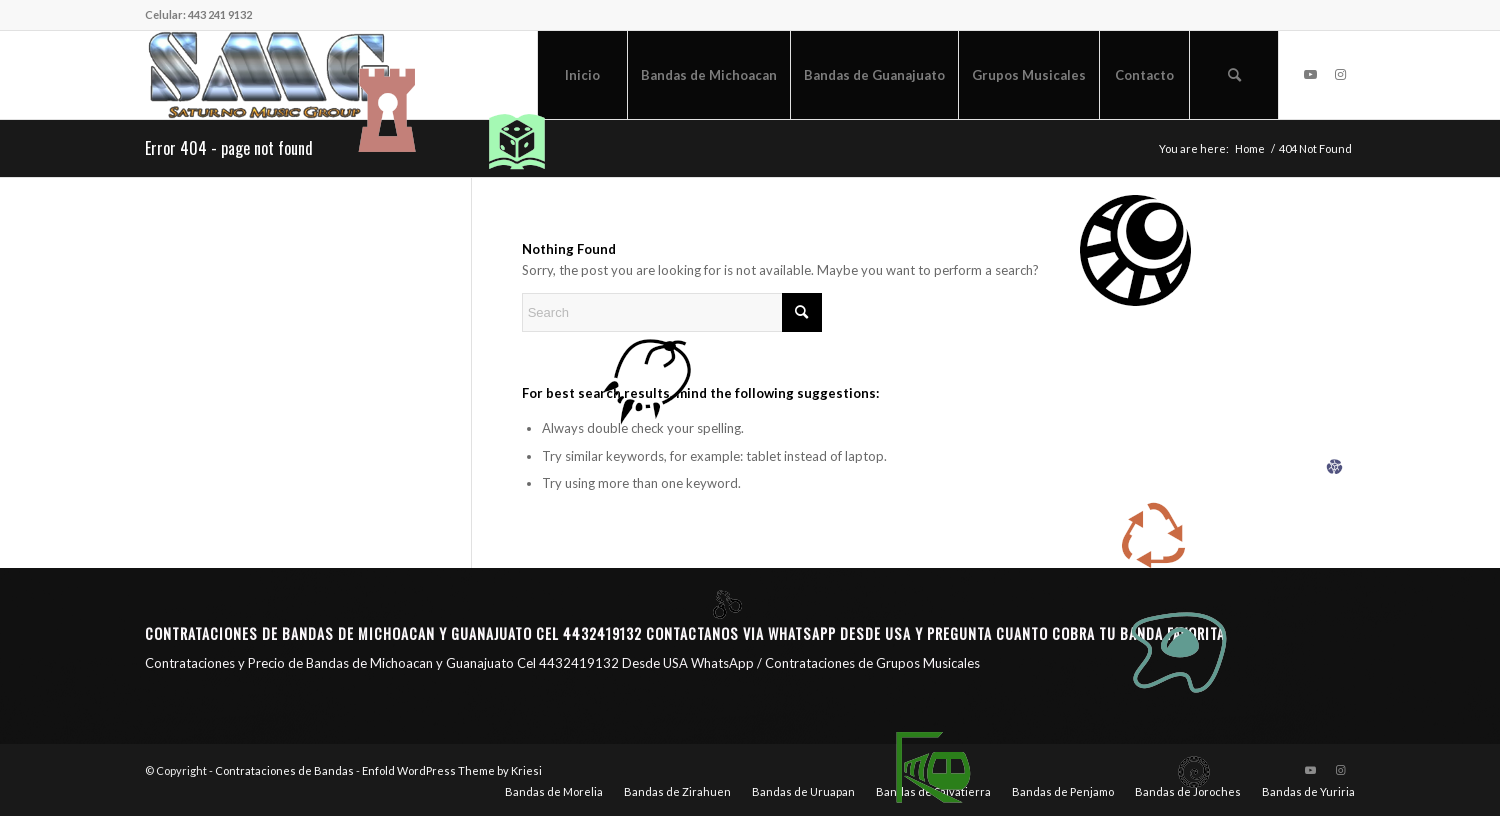 Image resolution: width=1500 pixels, height=816 pixels. I want to click on view game rules and instructions, so click(517, 142).